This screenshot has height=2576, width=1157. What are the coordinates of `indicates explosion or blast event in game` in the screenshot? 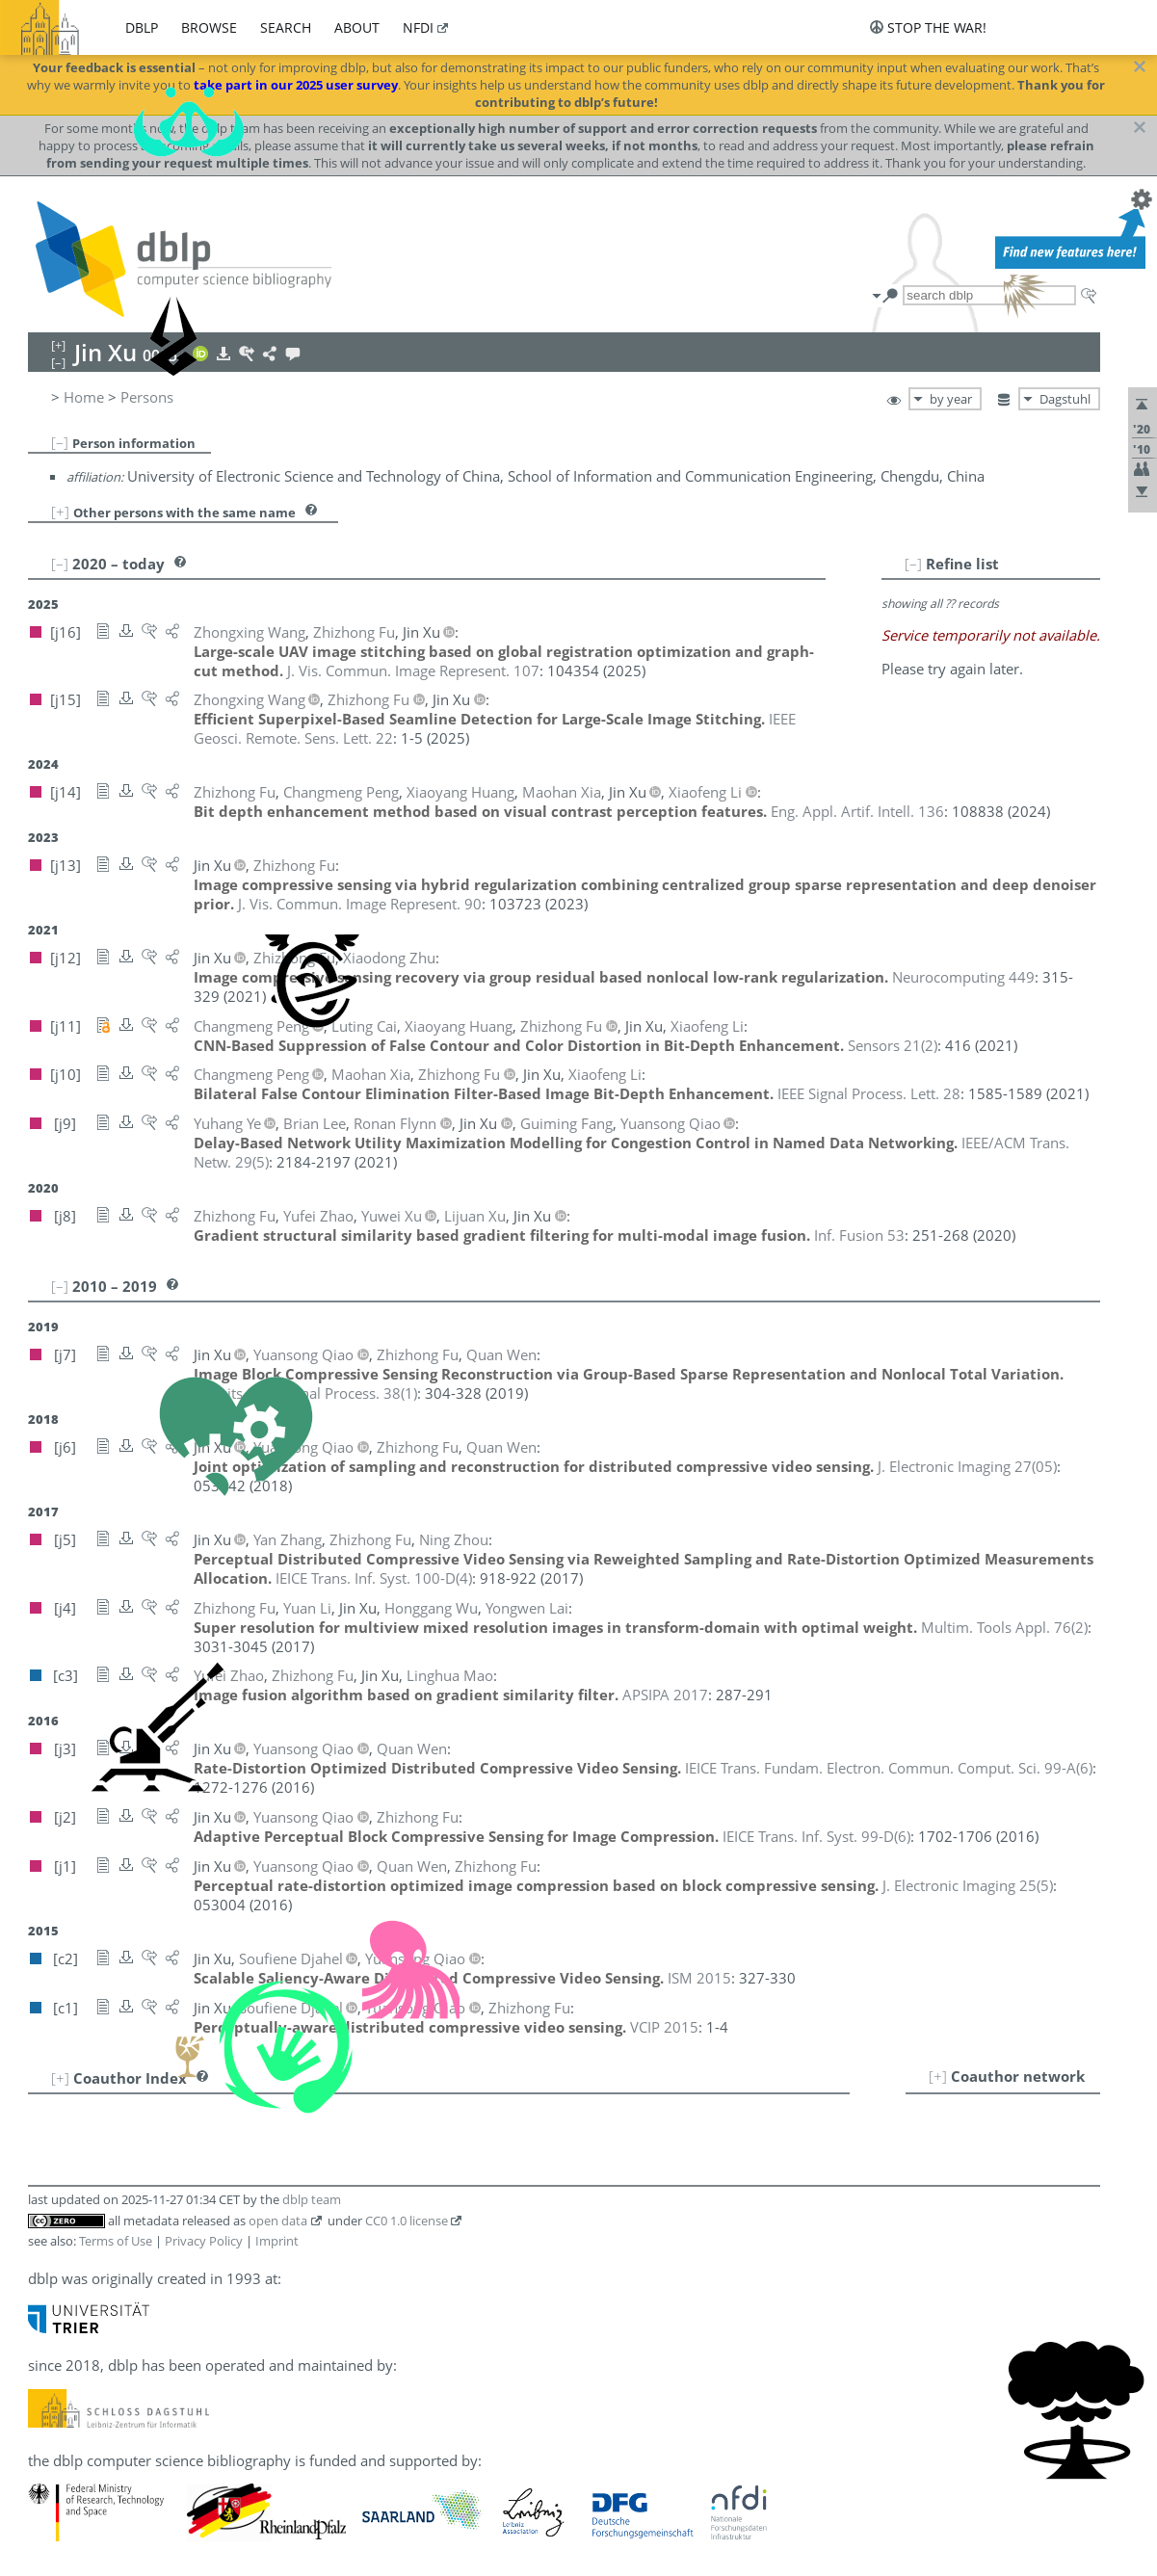 It's located at (1076, 2410).